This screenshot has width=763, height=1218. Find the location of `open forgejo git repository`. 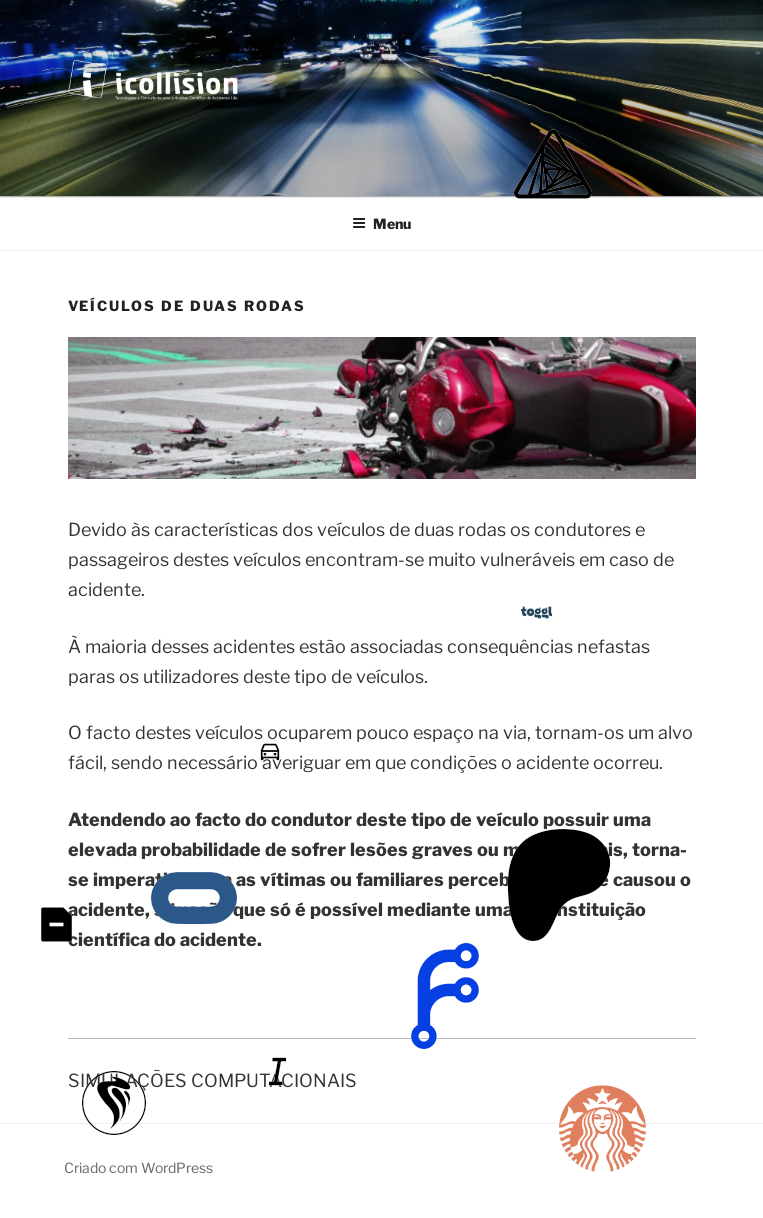

open forgejo git repository is located at coordinates (445, 996).